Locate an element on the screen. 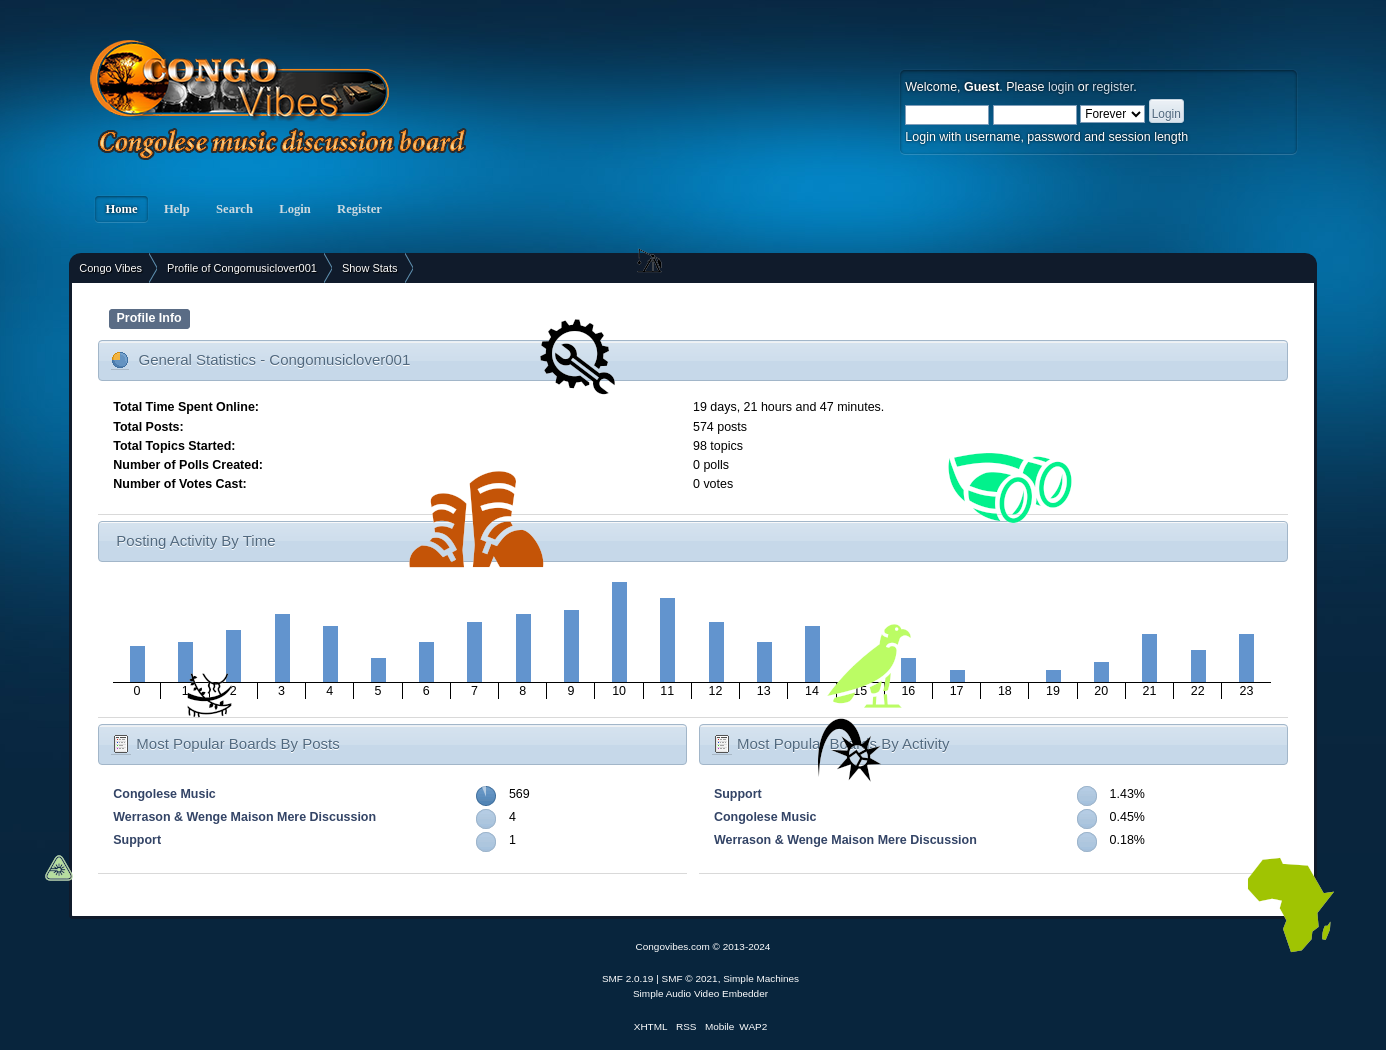  equip footwear to your character is located at coordinates (476, 520).